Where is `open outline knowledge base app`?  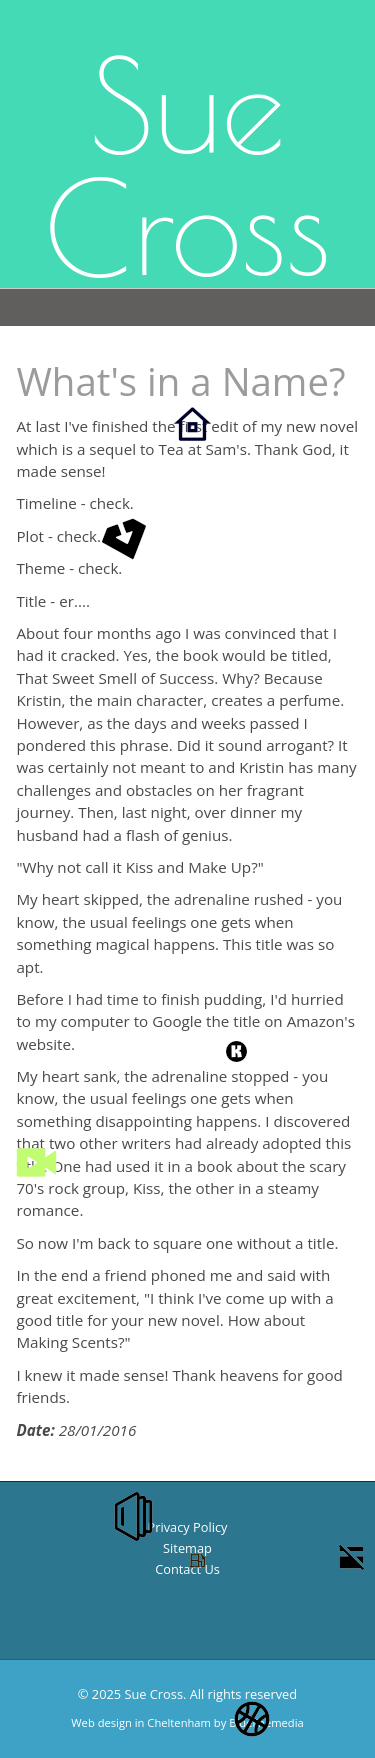 open outline knowledge base app is located at coordinates (133, 1516).